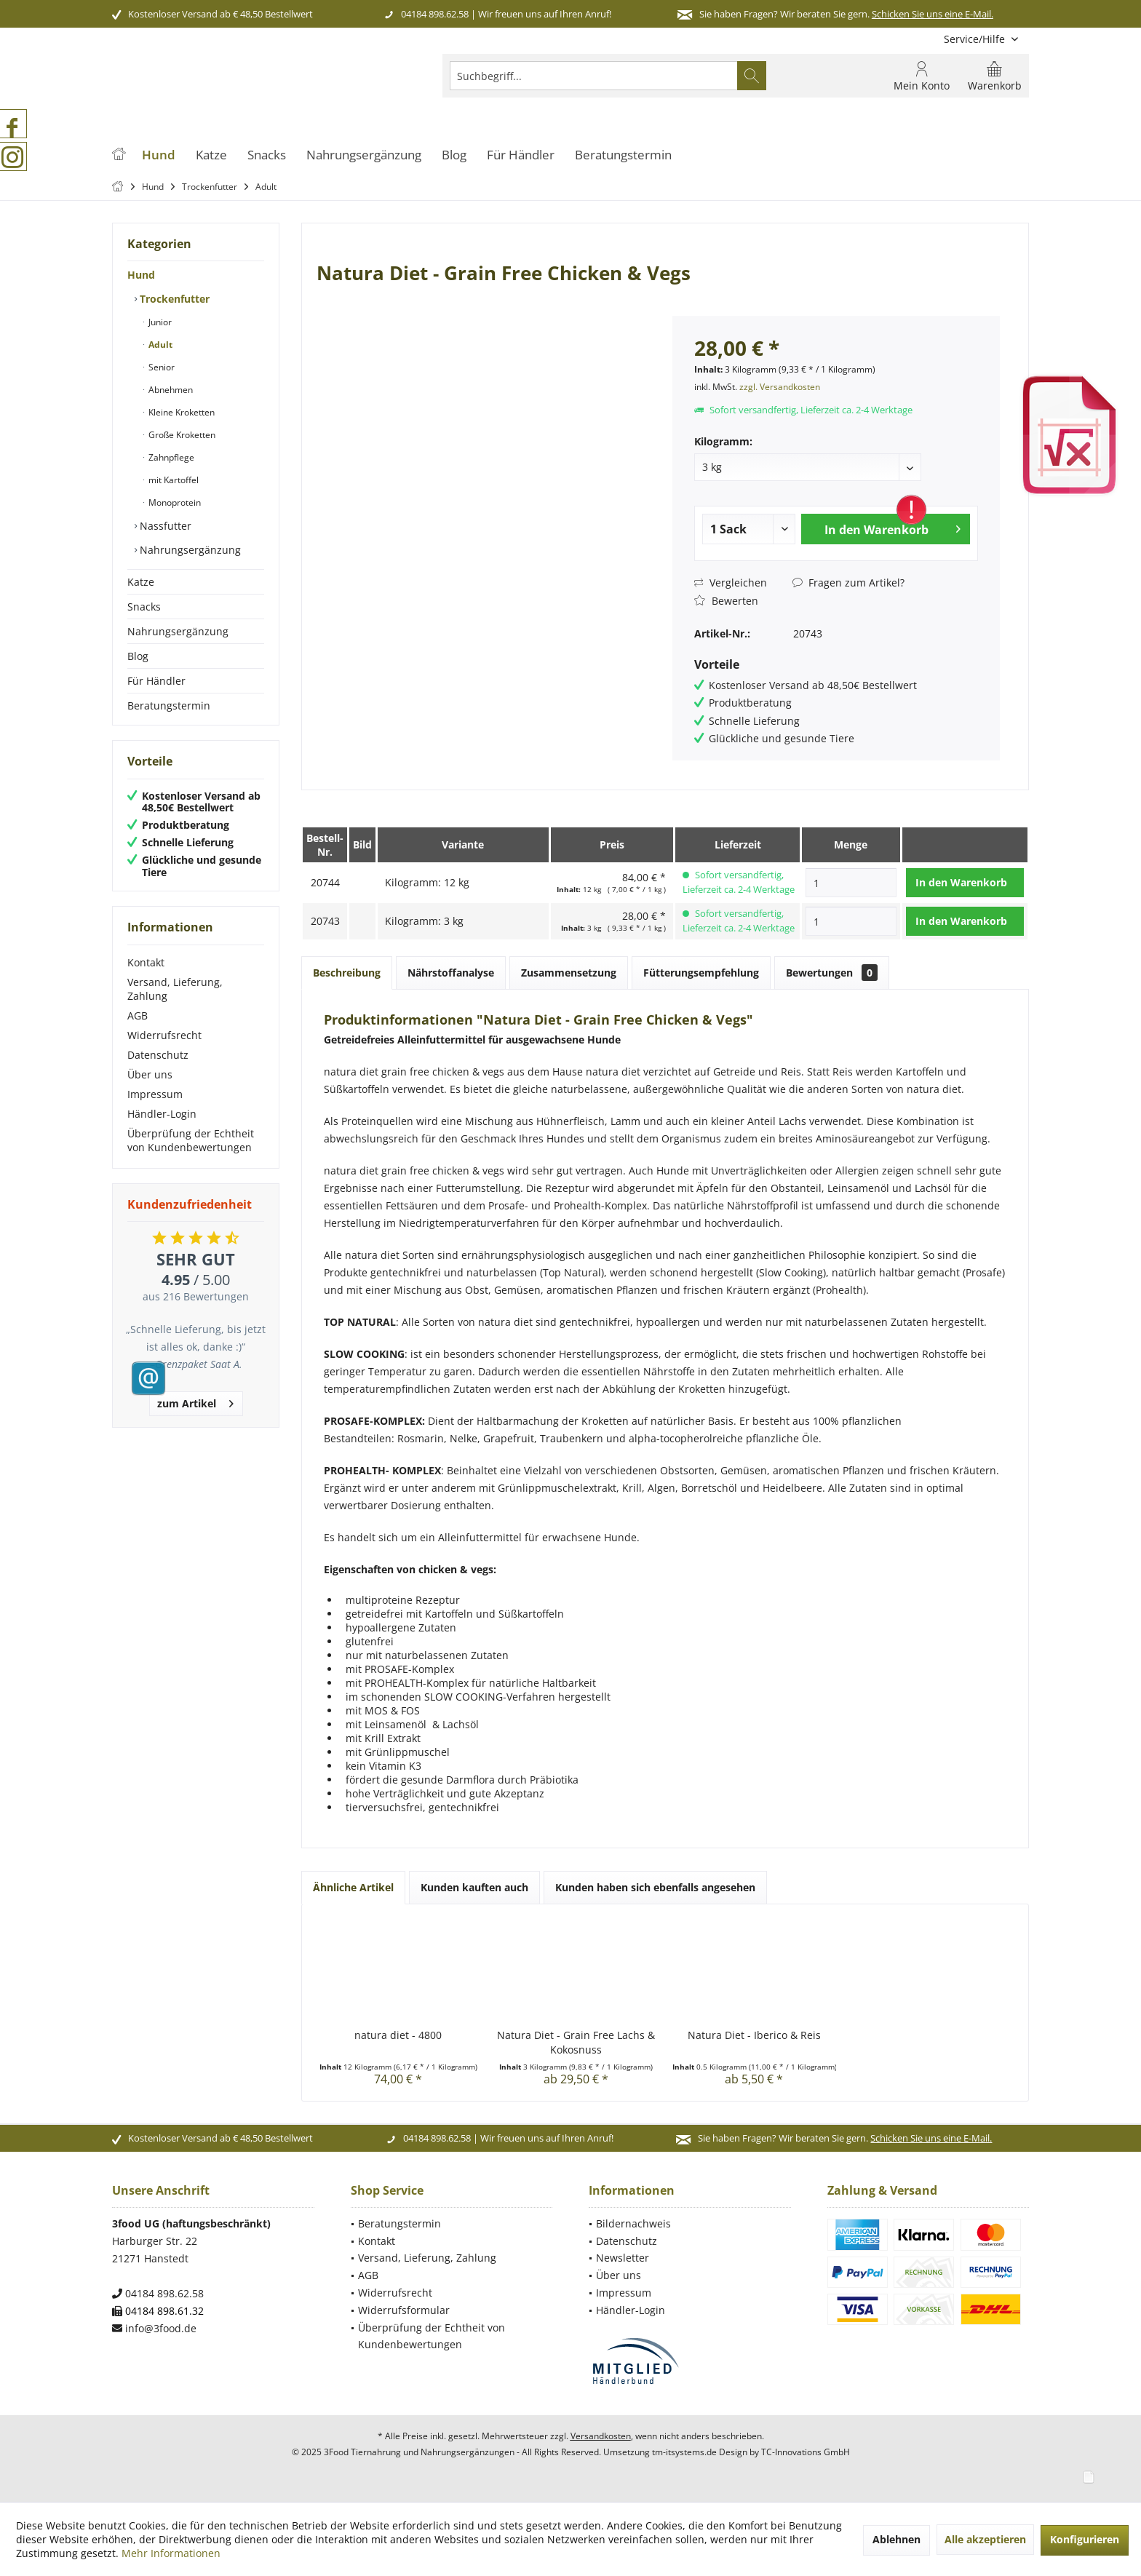 This screenshot has width=1141, height=2576. I want to click on preview a text file before opening, so click(1089, 2477).